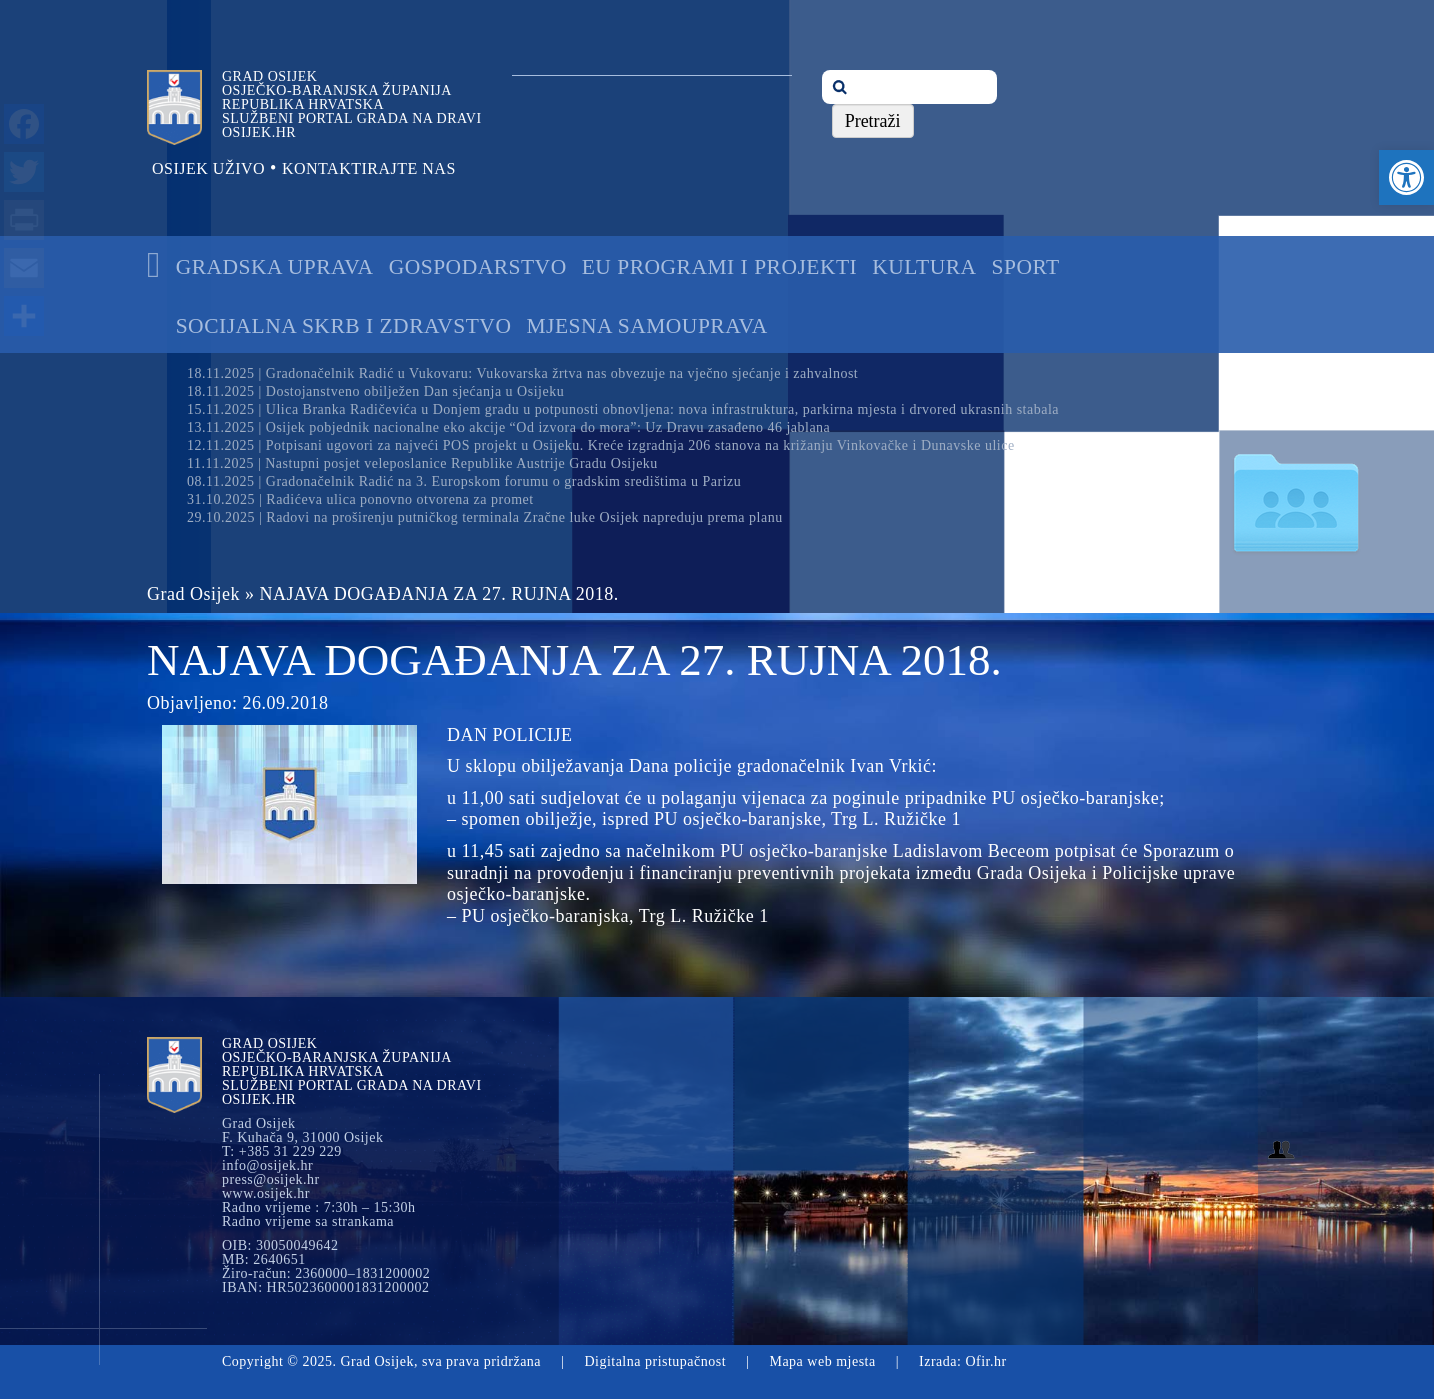 The width and height of the screenshot is (1434, 1399). What do you see at coordinates (1281, 1147) in the screenshot?
I see `view storage used by other users on this device` at bounding box center [1281, 1147].